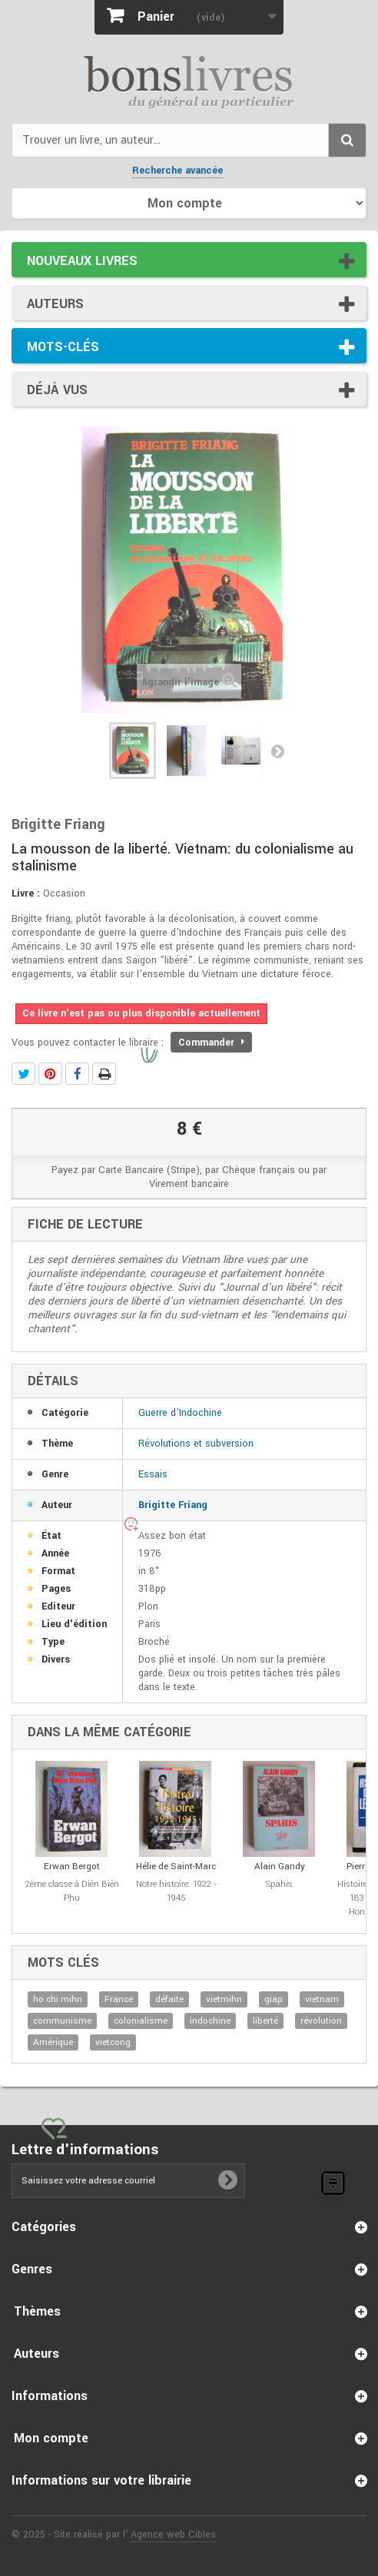 The height and width of the screenshot is (2576, 378). I want to click on add a new emoji reaction, so click(131, 1523).